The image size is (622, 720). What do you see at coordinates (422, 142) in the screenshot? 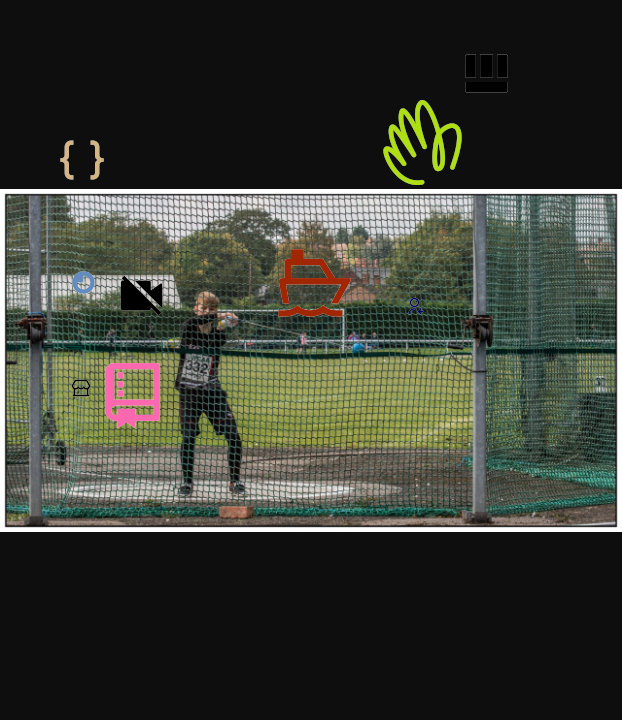
I see `open the Hey email app` at bounding box center [422, 142].